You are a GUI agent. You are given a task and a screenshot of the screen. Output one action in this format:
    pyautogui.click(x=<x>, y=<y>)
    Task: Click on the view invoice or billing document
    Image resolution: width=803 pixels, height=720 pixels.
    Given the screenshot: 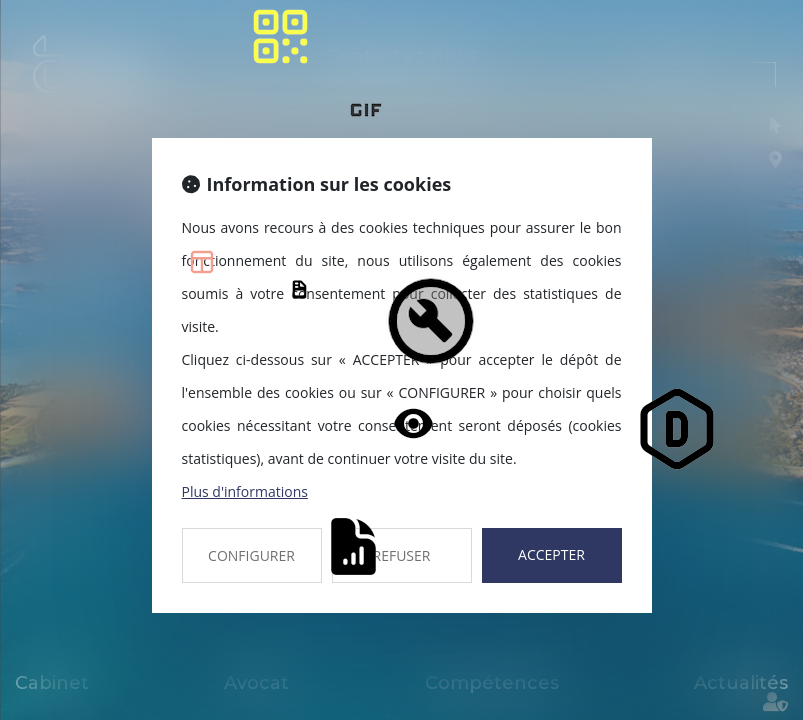 What is the action you would take?
    pyautogui.click(x=299, y=289)
    